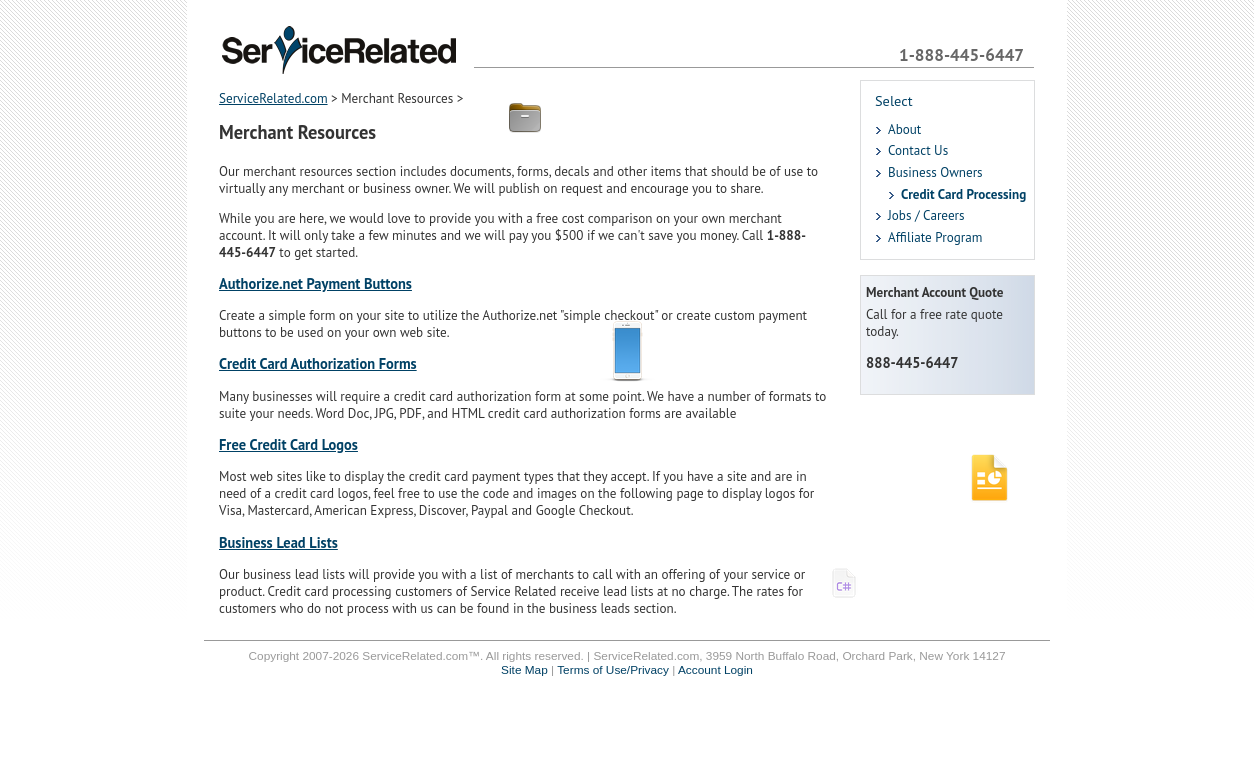  Describe the element at coordinates (844, 583) in the screenshot. I see `a C# source code file` at that location.